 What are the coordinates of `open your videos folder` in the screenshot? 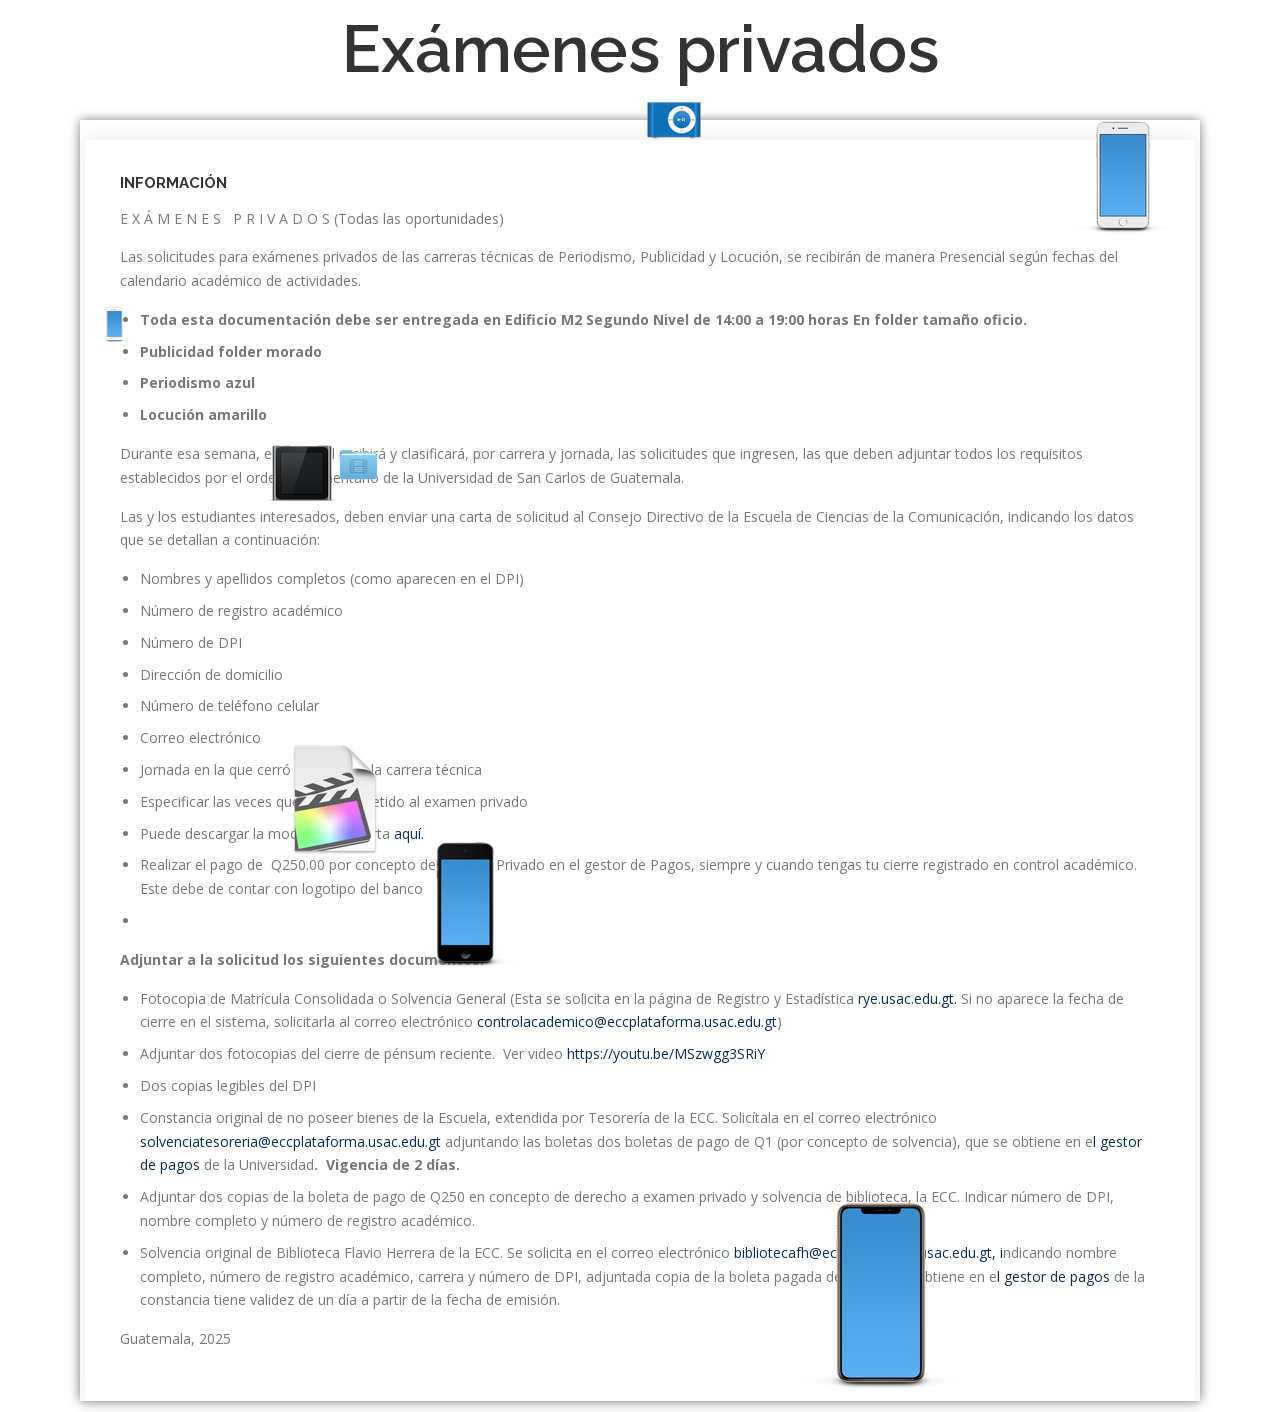 It's located at (358, 464).